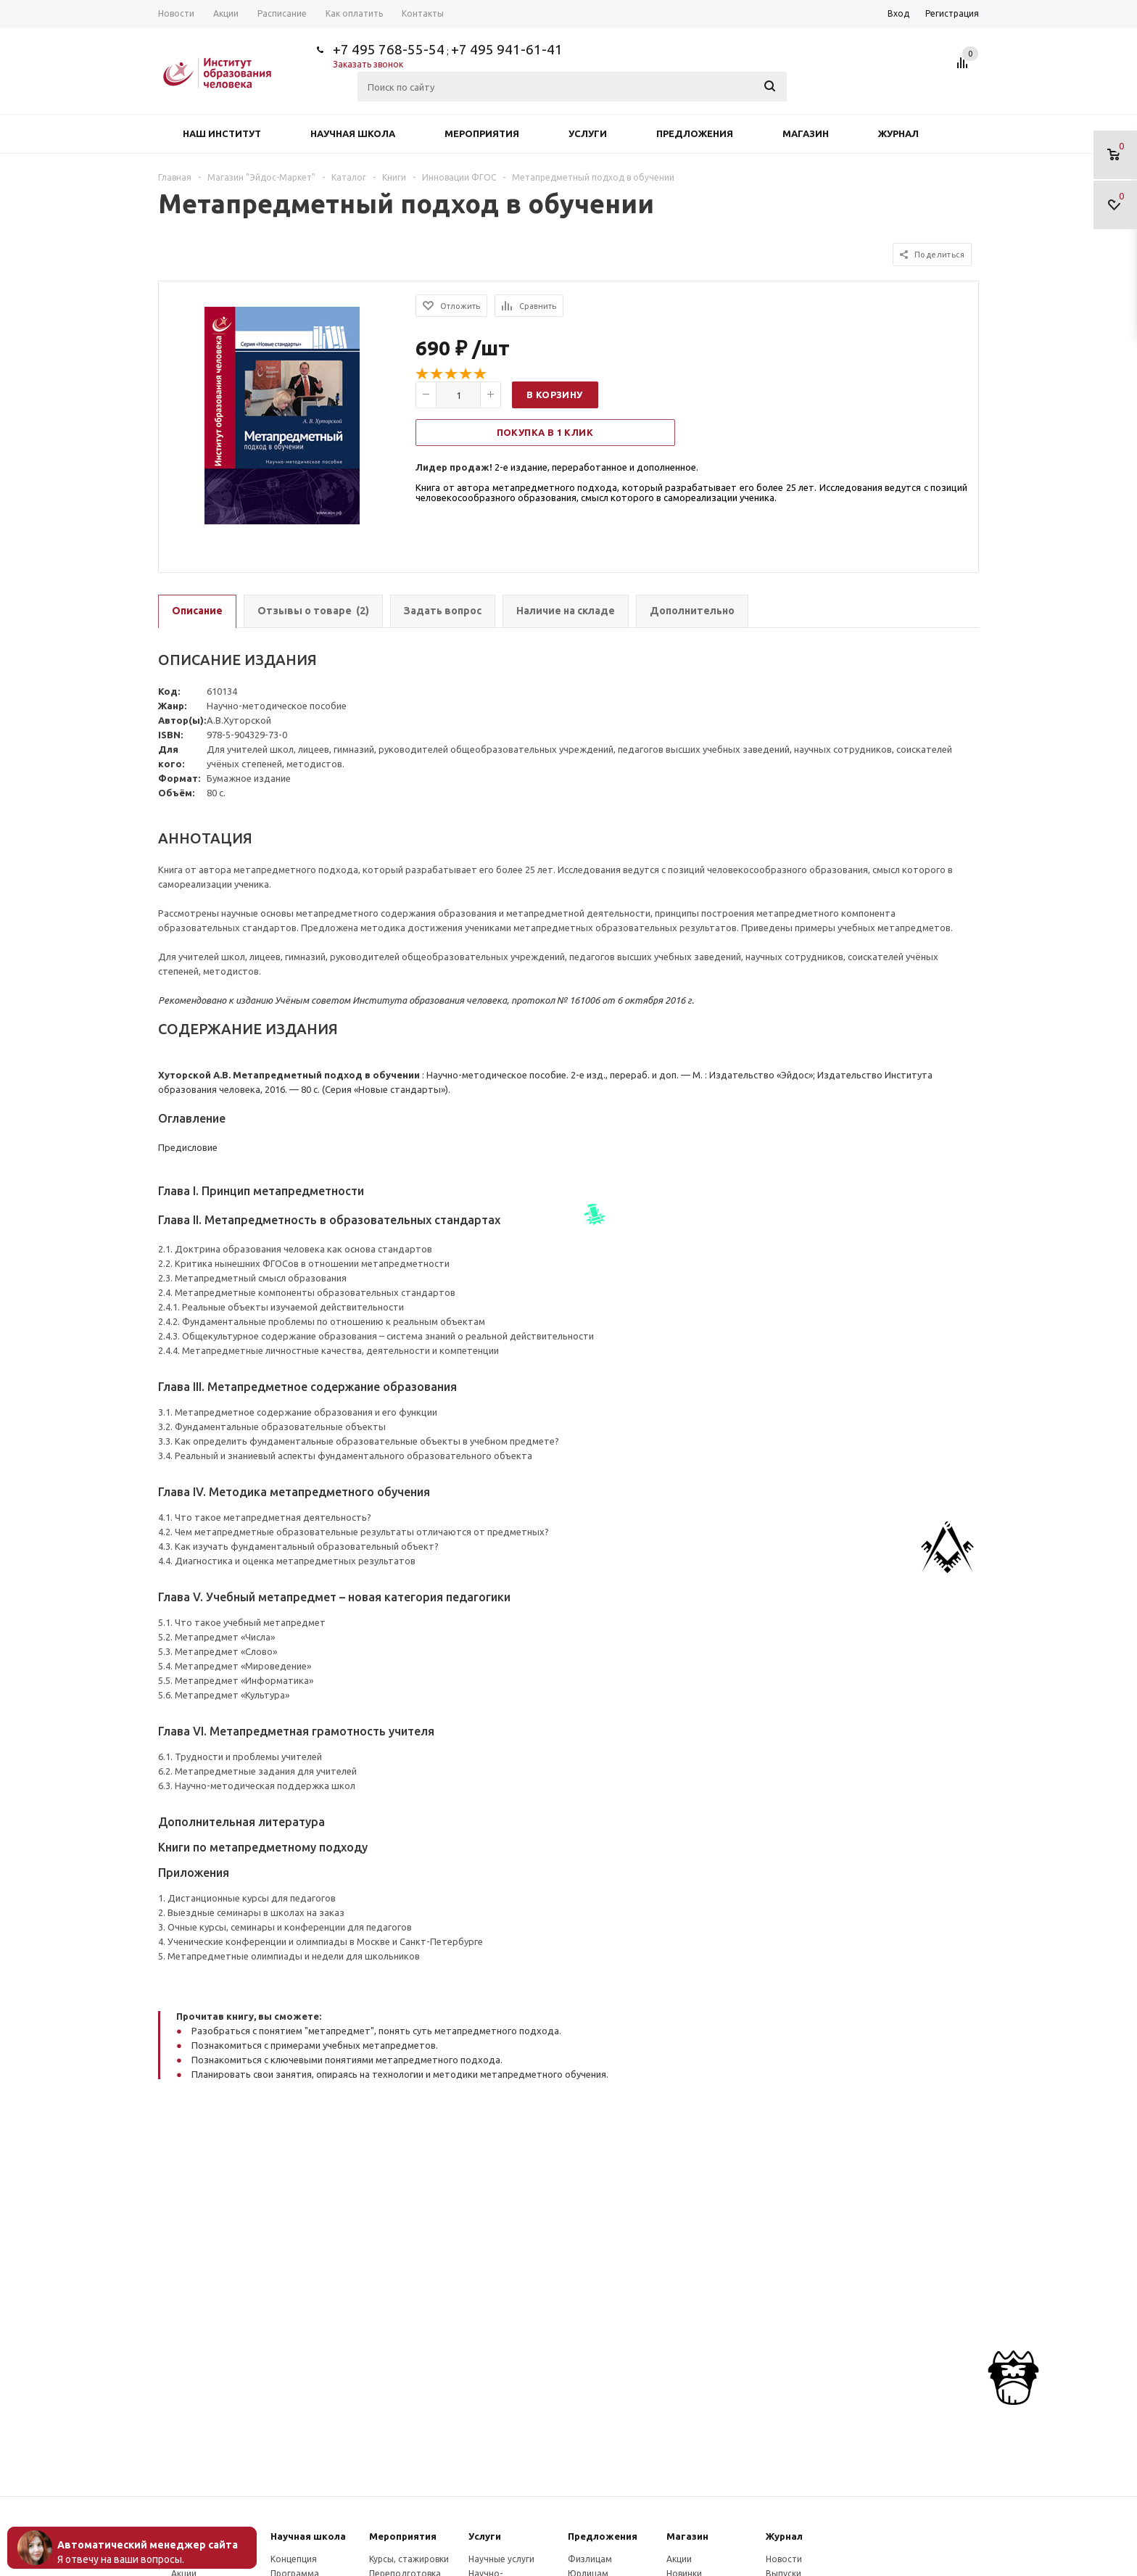 The image size is (1137, 2576). I want to click on indicates a legal or court-related feature, so click(595, 1215).